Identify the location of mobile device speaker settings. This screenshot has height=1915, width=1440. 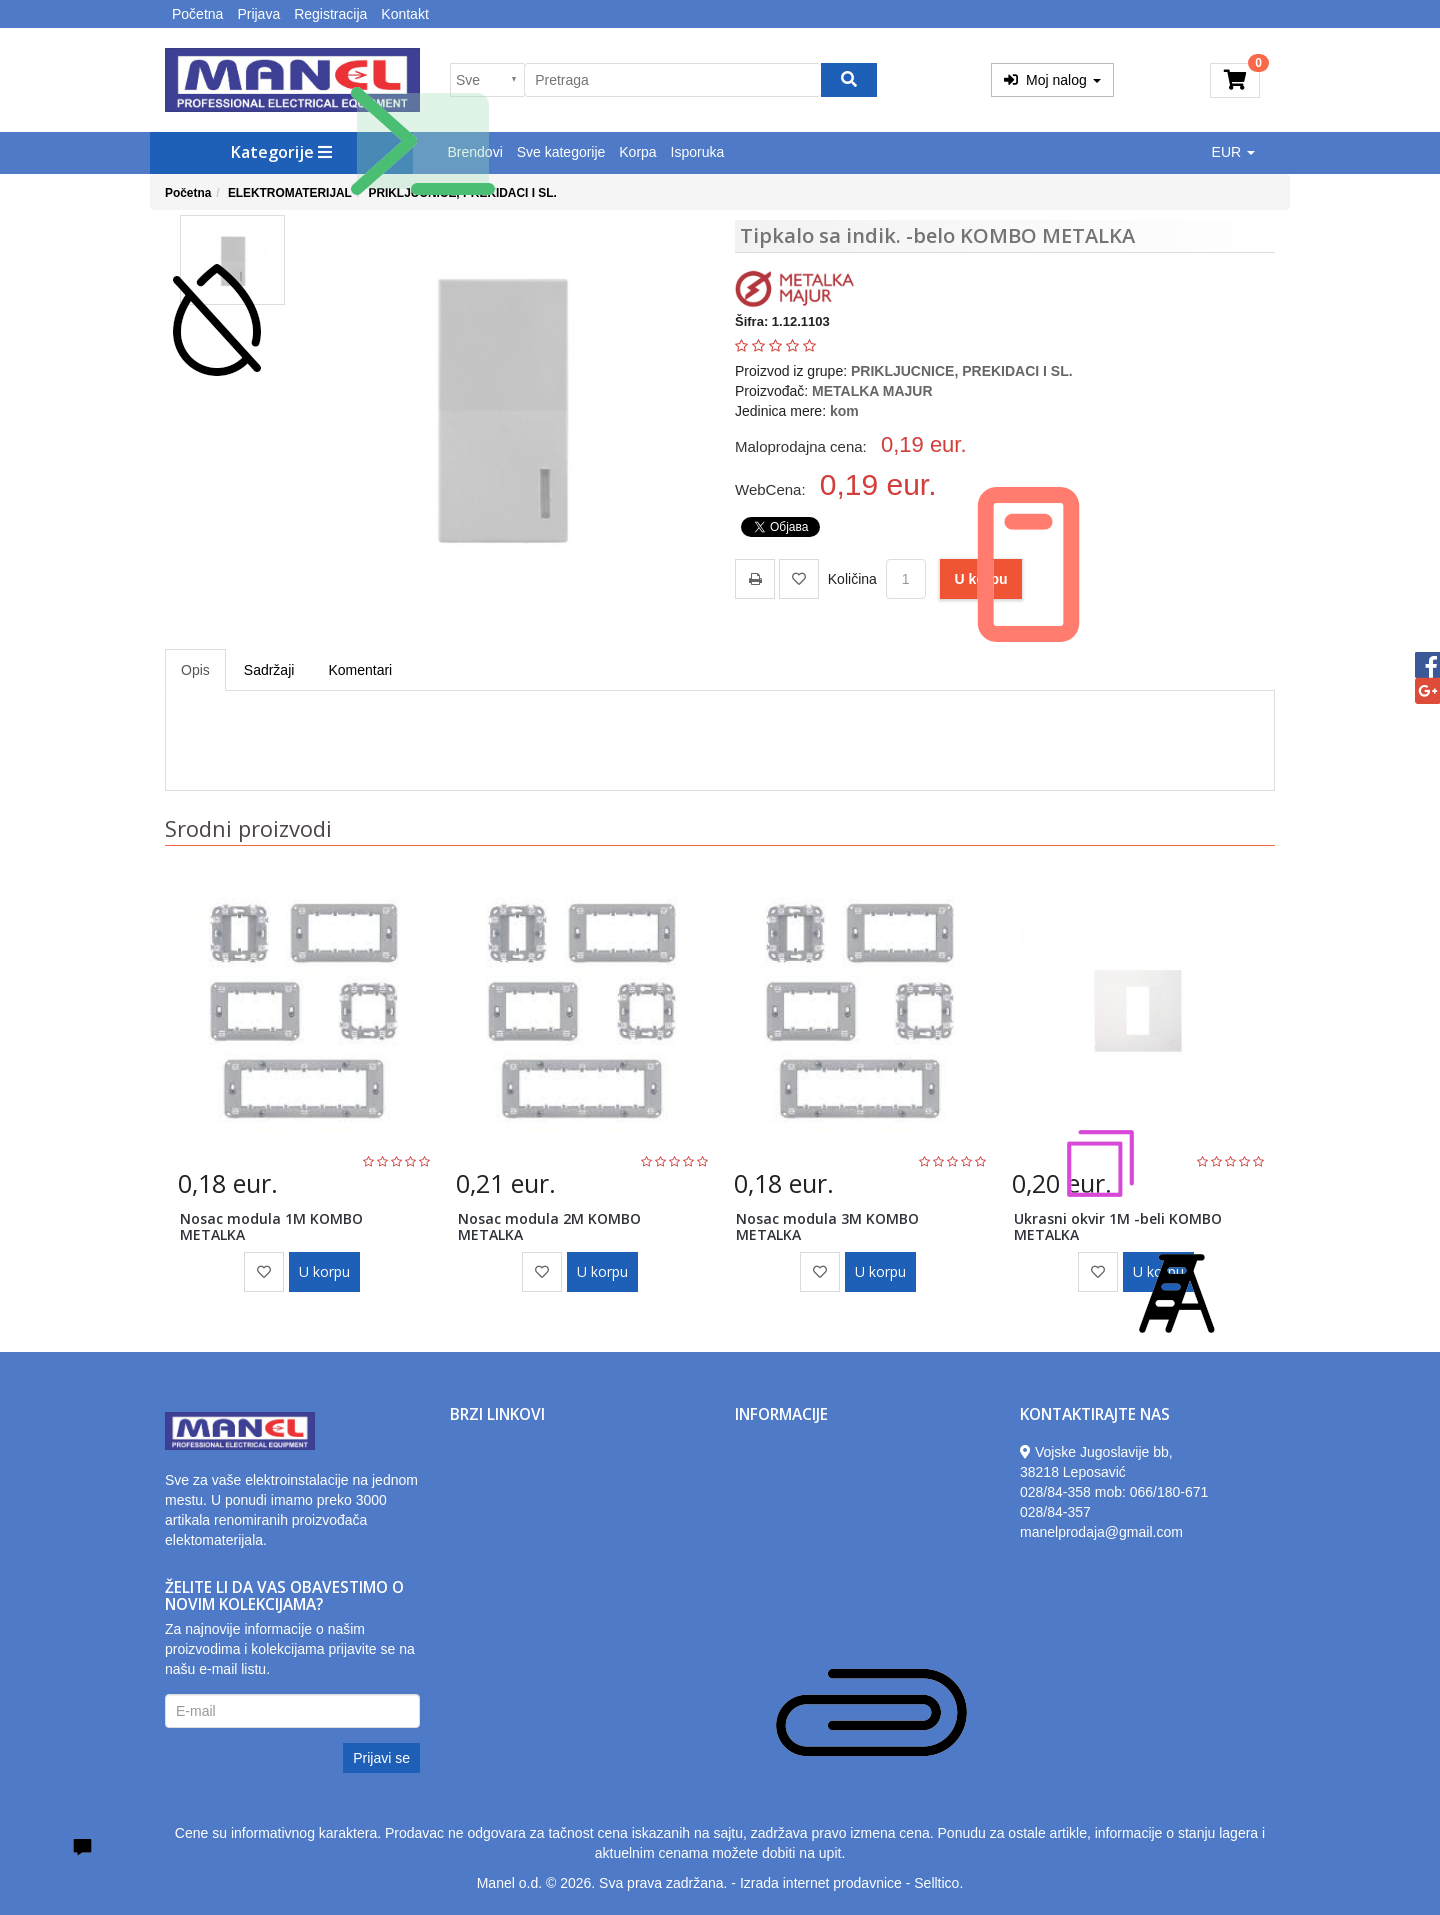
(1028, 564).